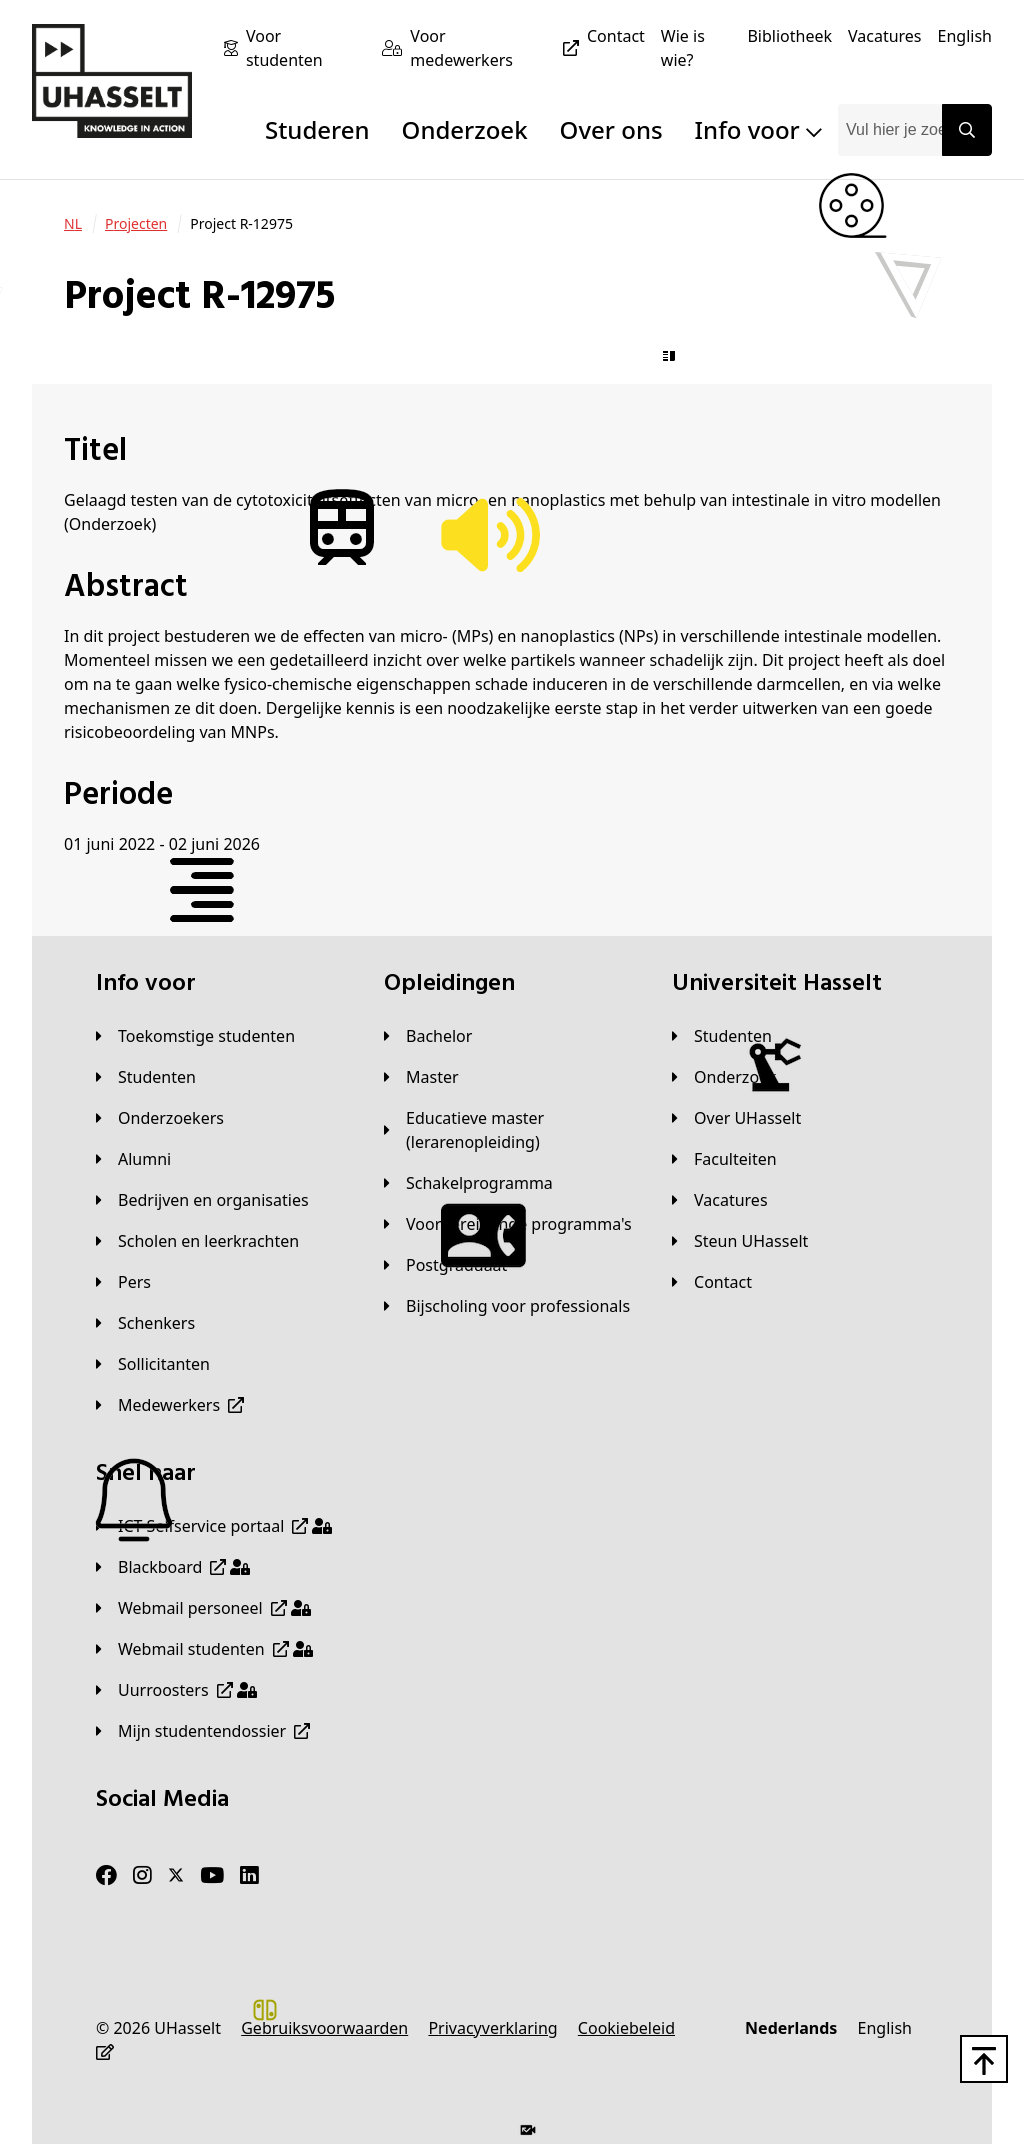  What do you see at coordinates (851, 205) in the screenshot?
I see `access video or movie library` at bounding box center [851, 205].